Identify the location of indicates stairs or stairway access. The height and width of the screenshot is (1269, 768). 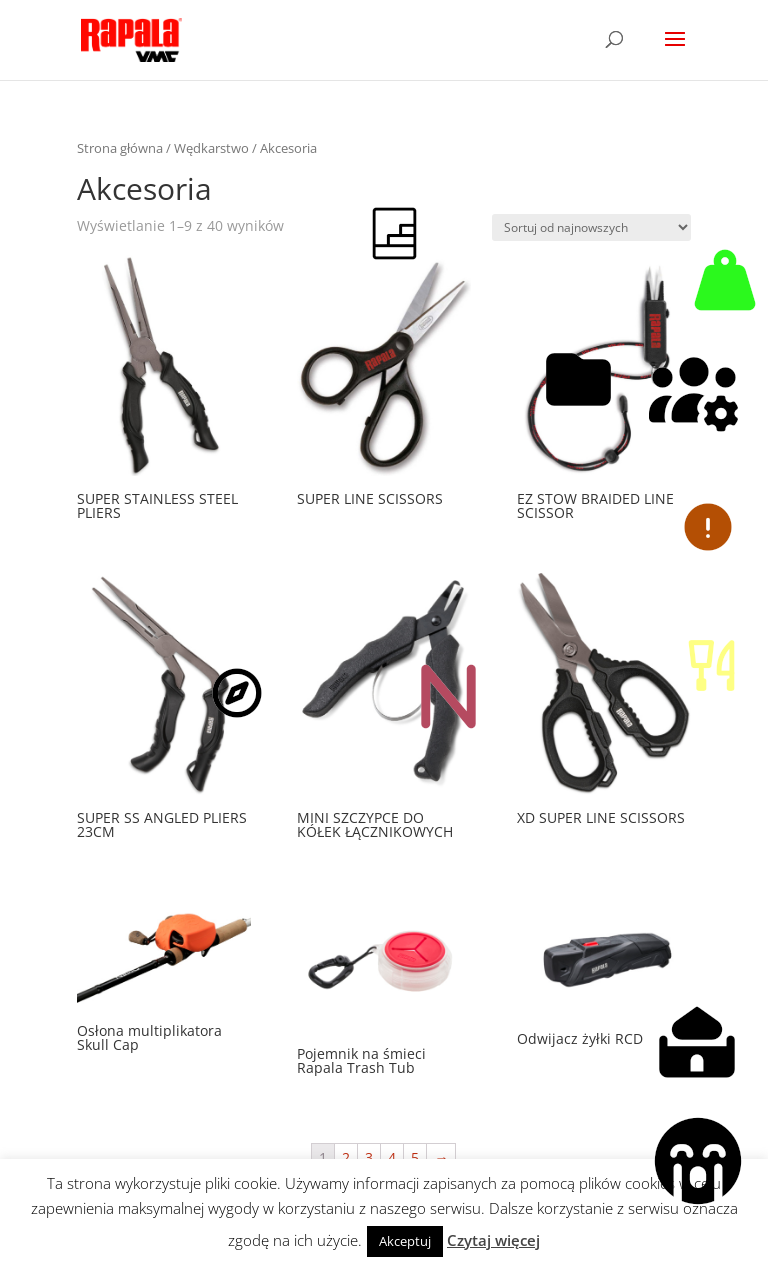
(394, 233).